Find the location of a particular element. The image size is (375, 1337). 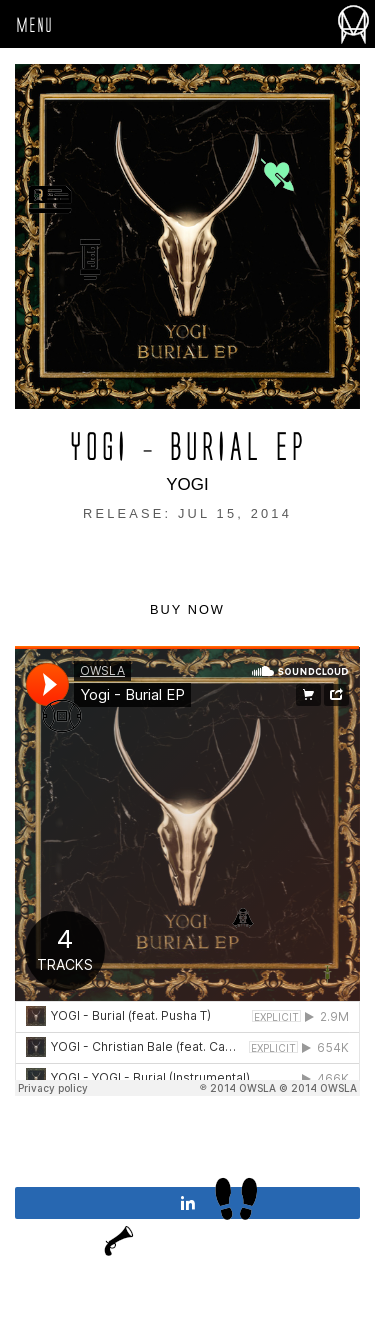

select blunderbuss weapon in game inventory is located at coordinates (119, 1241).